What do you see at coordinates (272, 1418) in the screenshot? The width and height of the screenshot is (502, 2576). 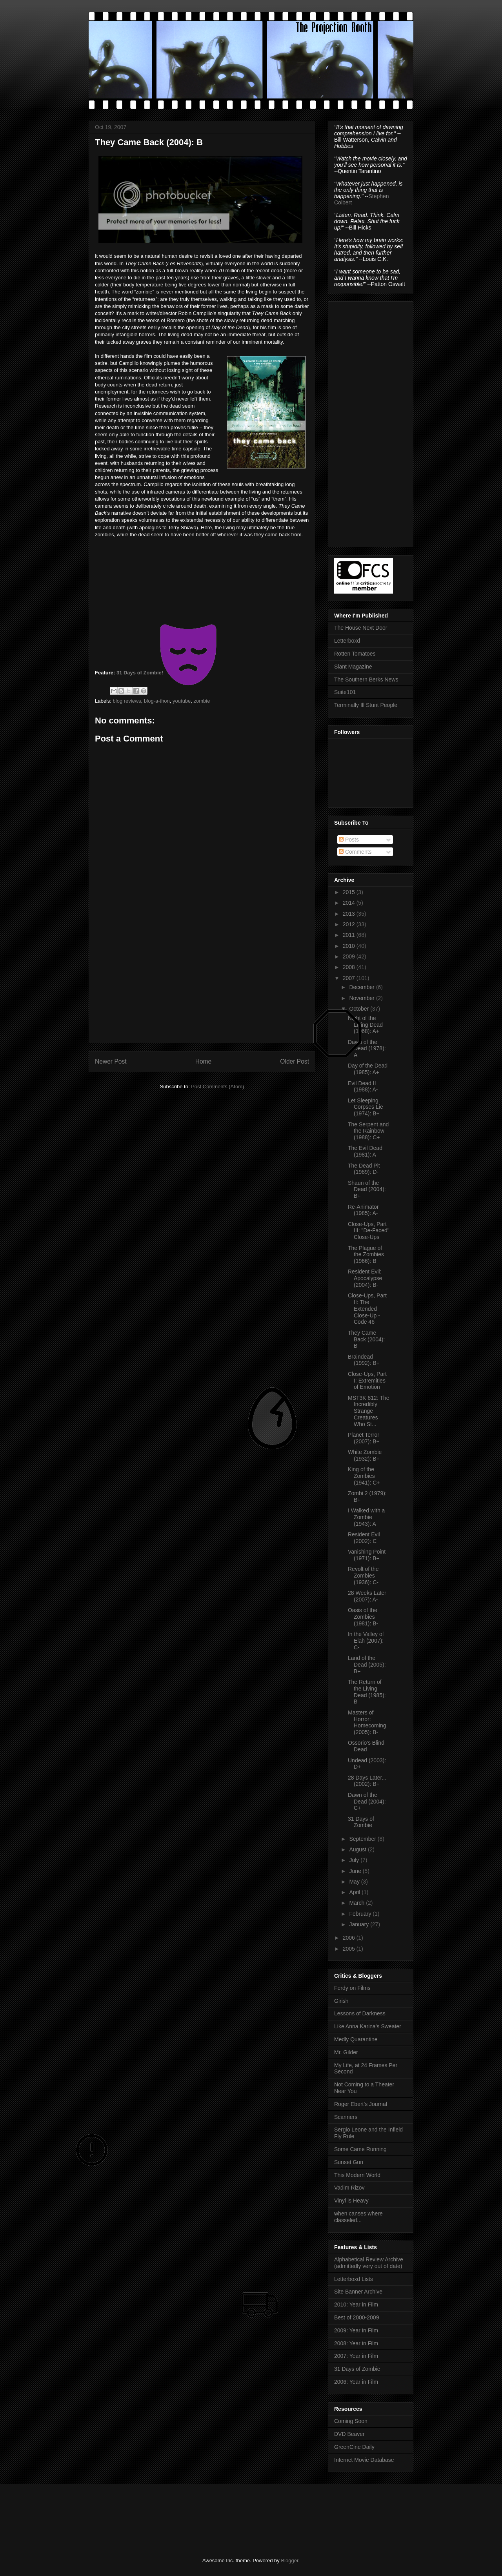 I see `indicates a cracked or broken item` at bounding box center [272, 1418].